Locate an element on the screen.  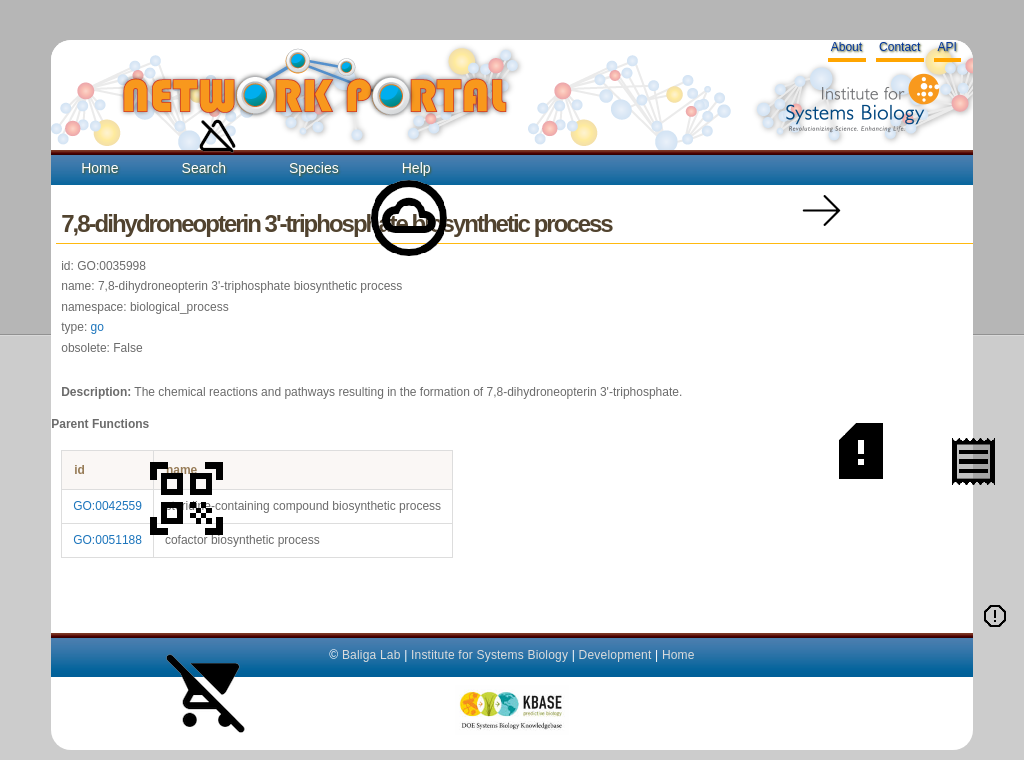
remove item from shopping cart is located at coordinates (207, 691).